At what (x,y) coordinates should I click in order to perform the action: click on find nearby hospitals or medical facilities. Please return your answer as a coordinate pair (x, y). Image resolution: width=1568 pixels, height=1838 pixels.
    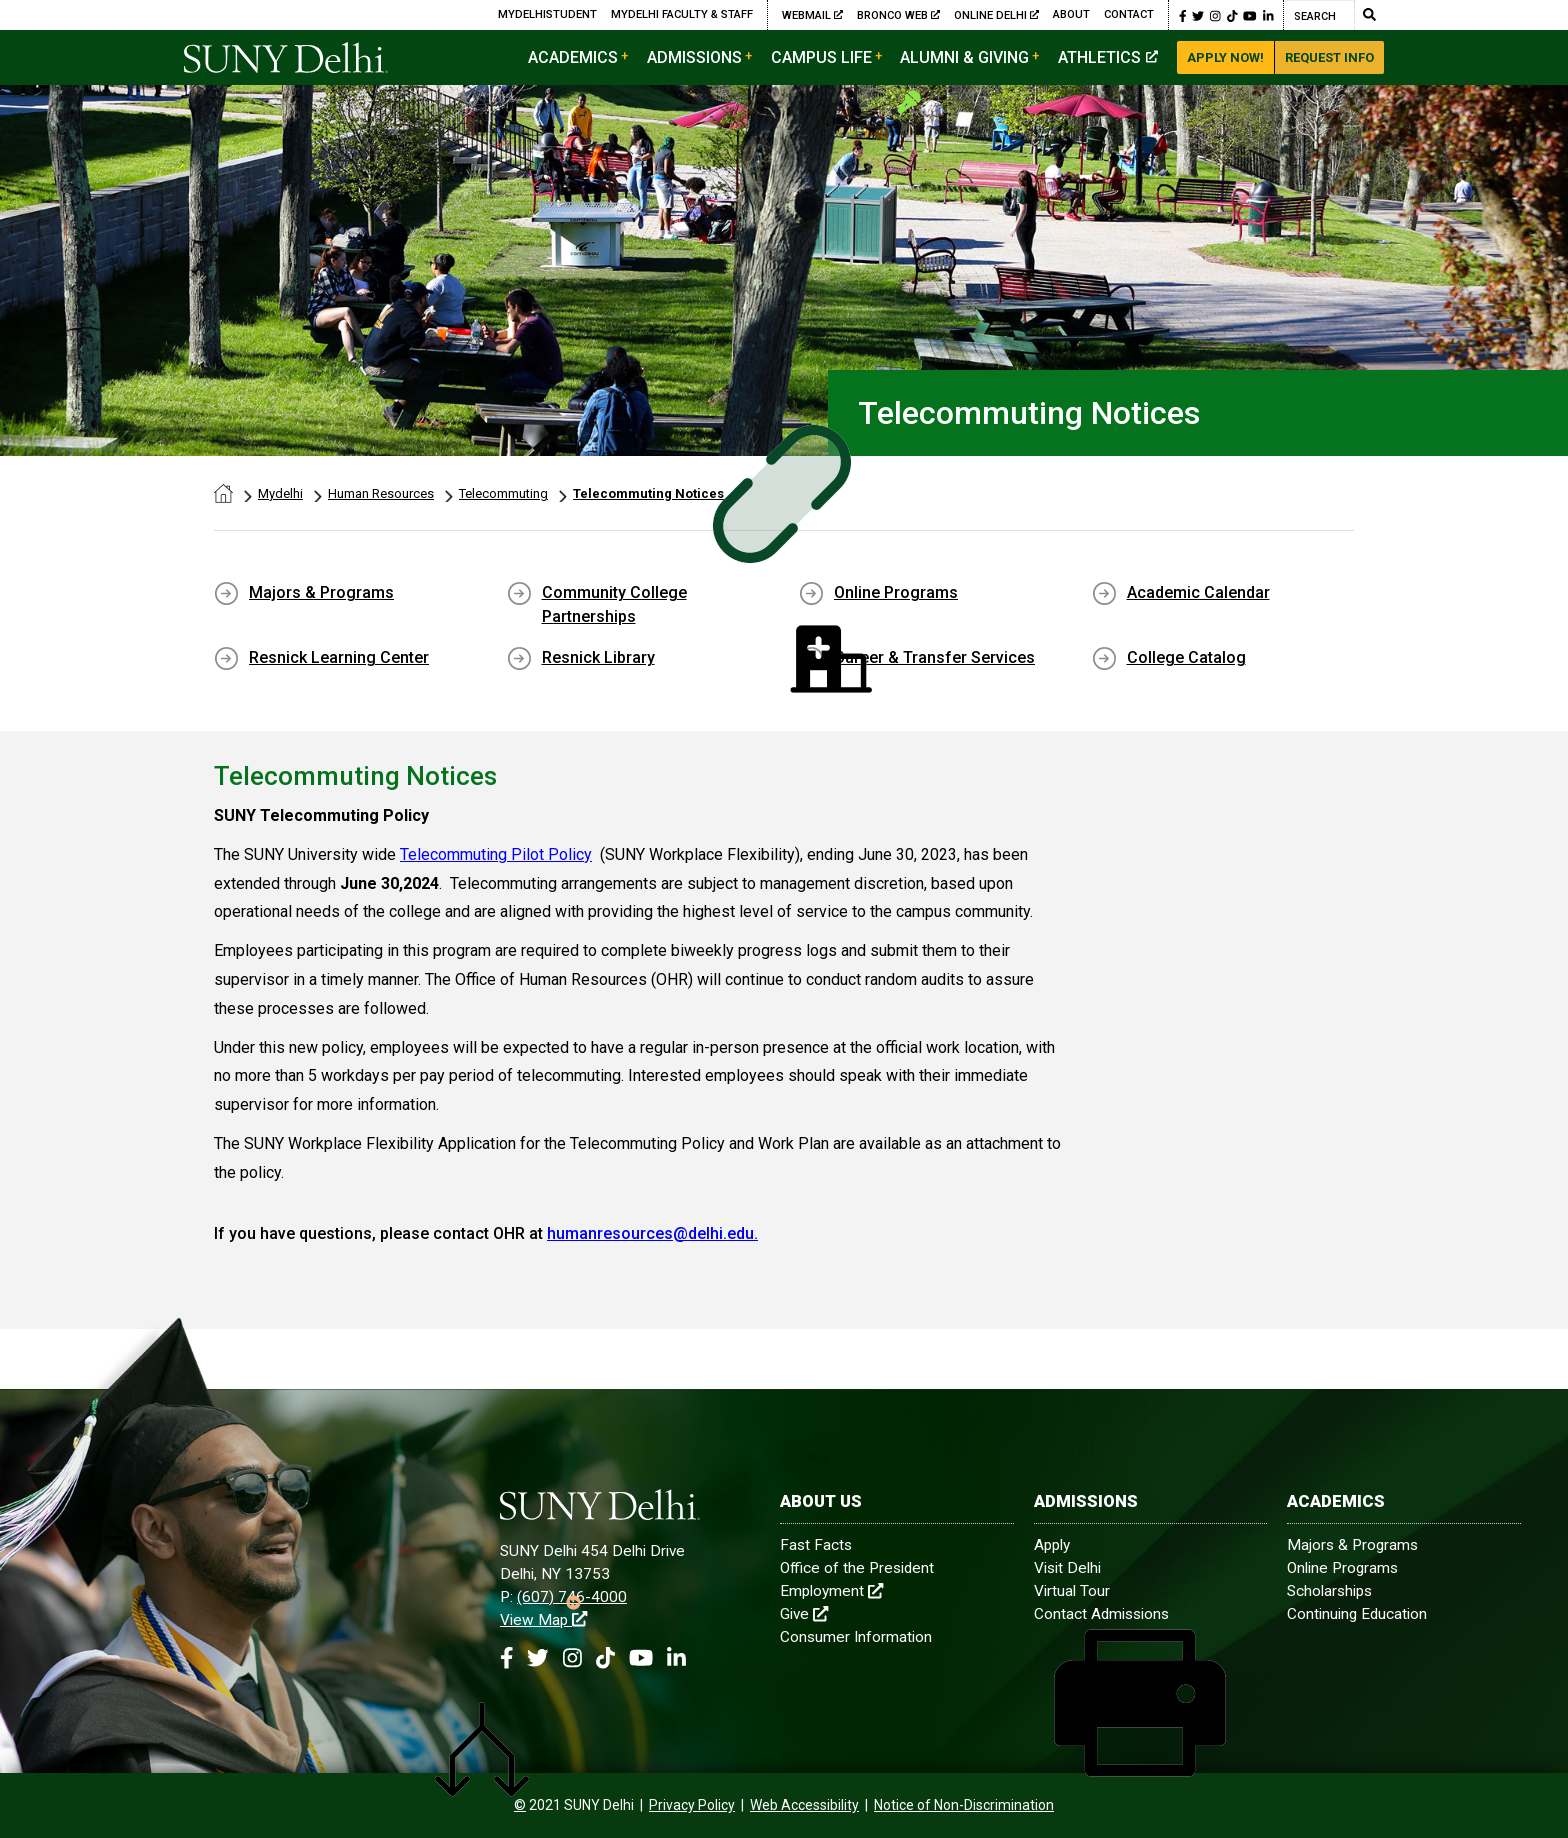
    Looking at the image, I should click on (827, 659).